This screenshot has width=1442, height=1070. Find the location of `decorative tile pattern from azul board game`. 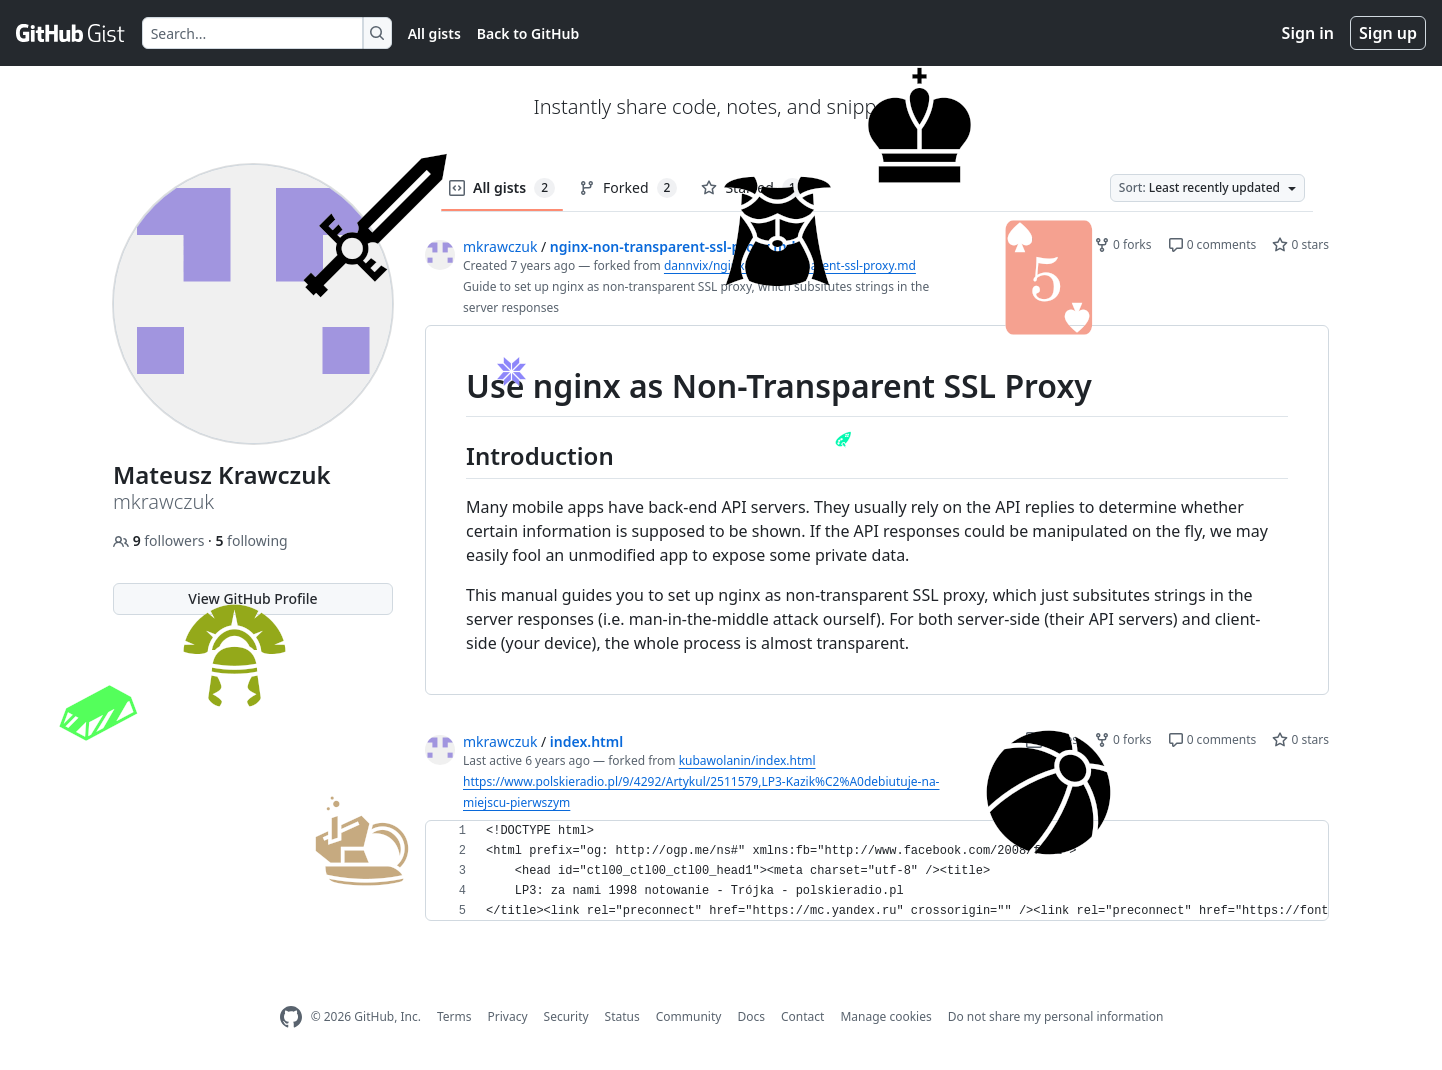

decorative tile pattern from azul board game is located at coordinates (511, 371).